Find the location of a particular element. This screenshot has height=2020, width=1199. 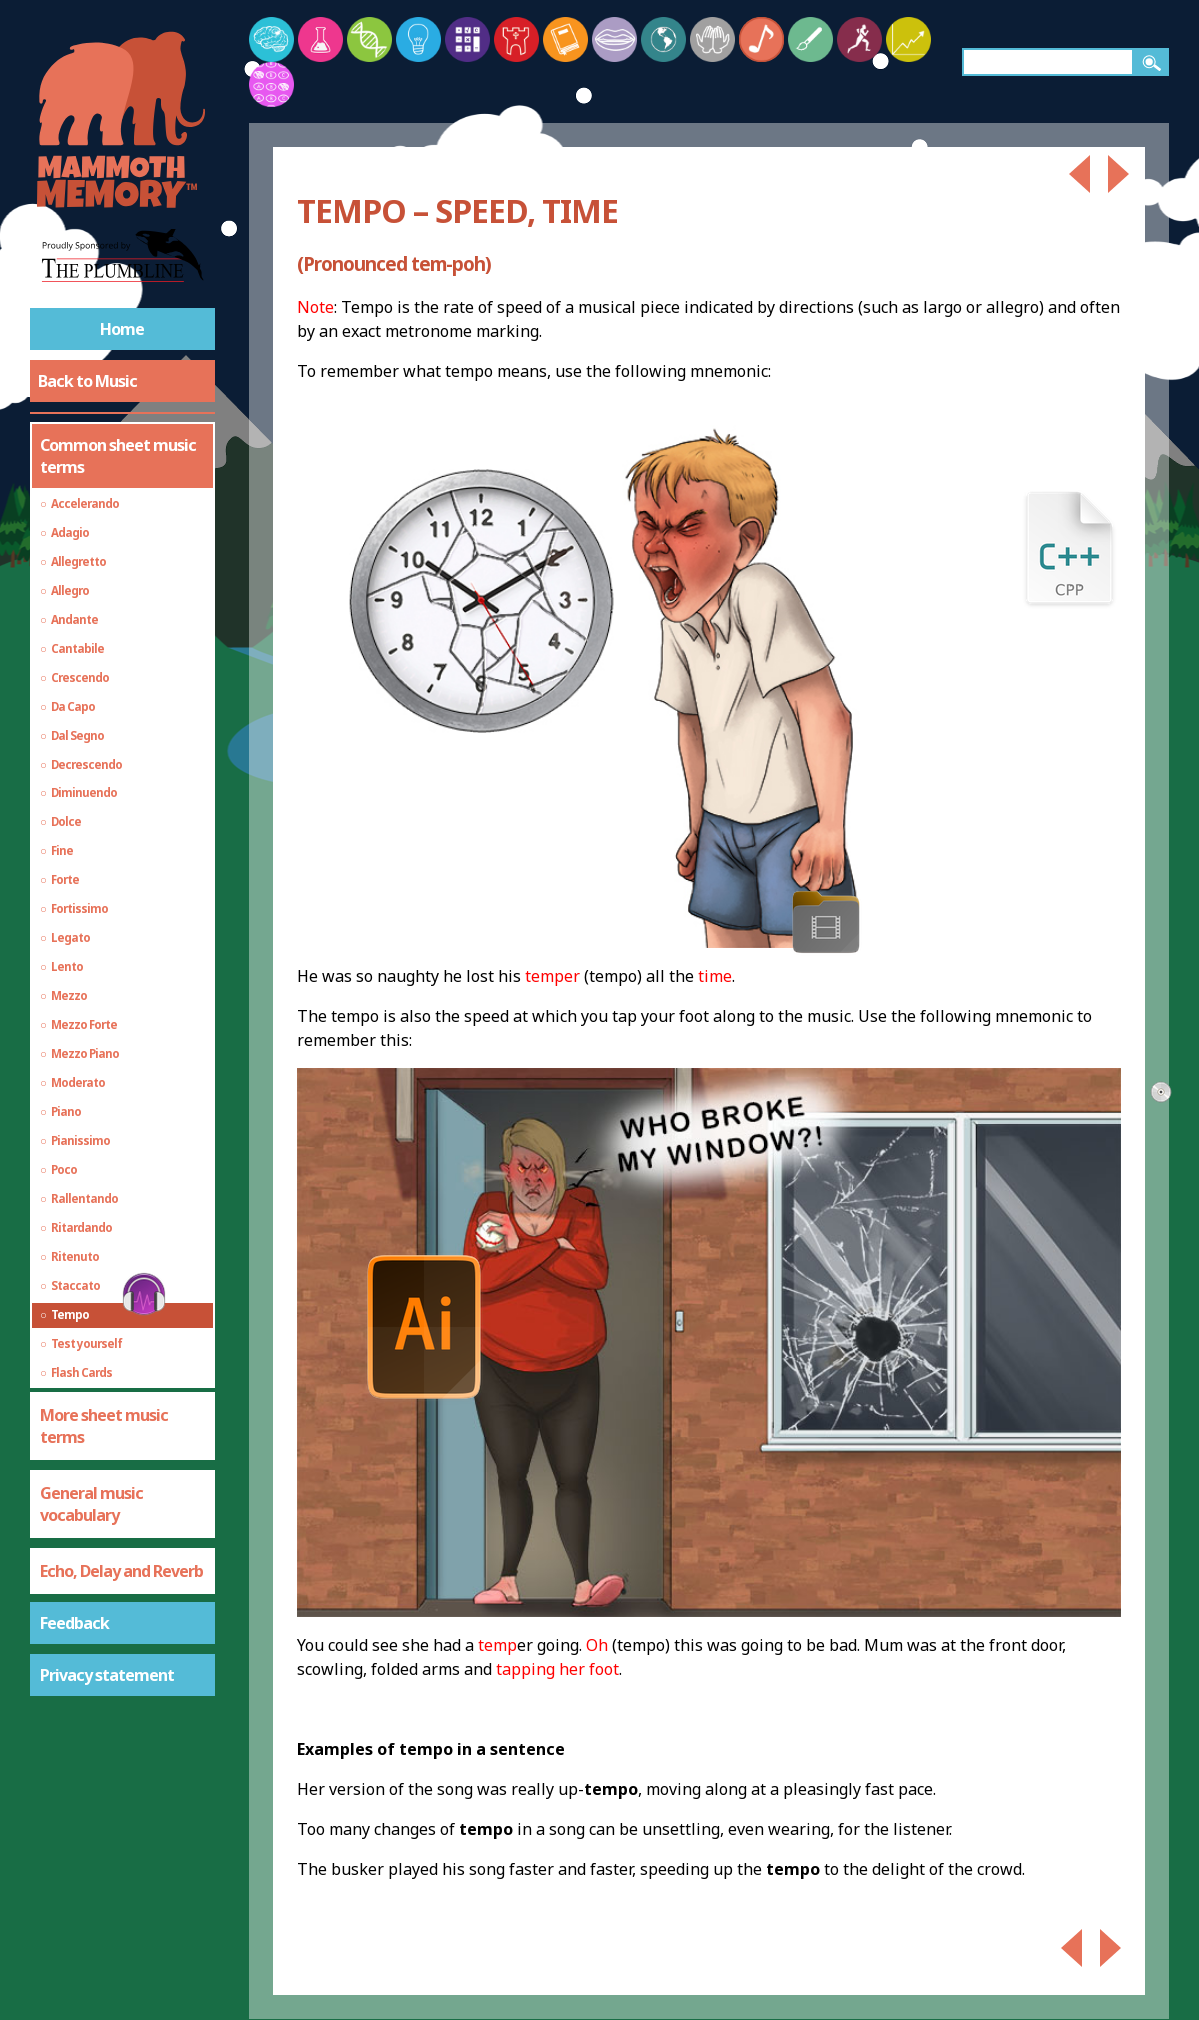

audio output device connected is located at coordinates (144, 1294).